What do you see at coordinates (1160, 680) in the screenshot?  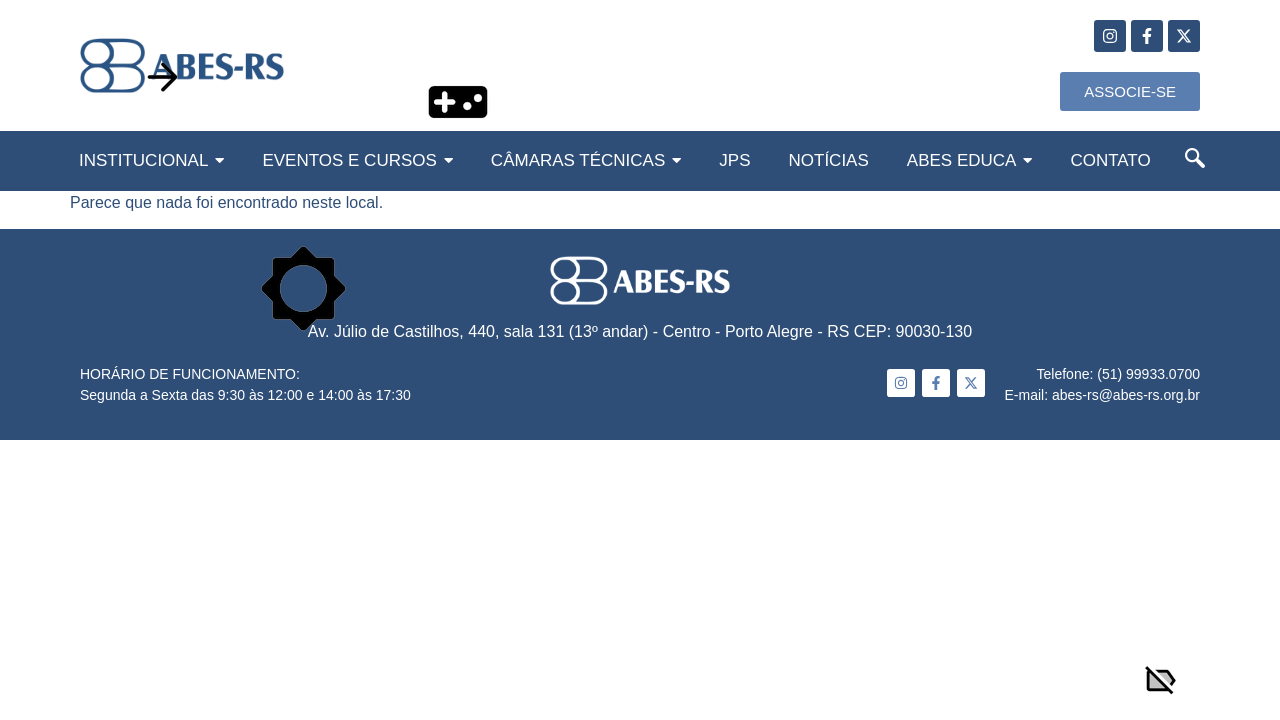 I see `remove a label or tag` at bounding box center [1160, 680].